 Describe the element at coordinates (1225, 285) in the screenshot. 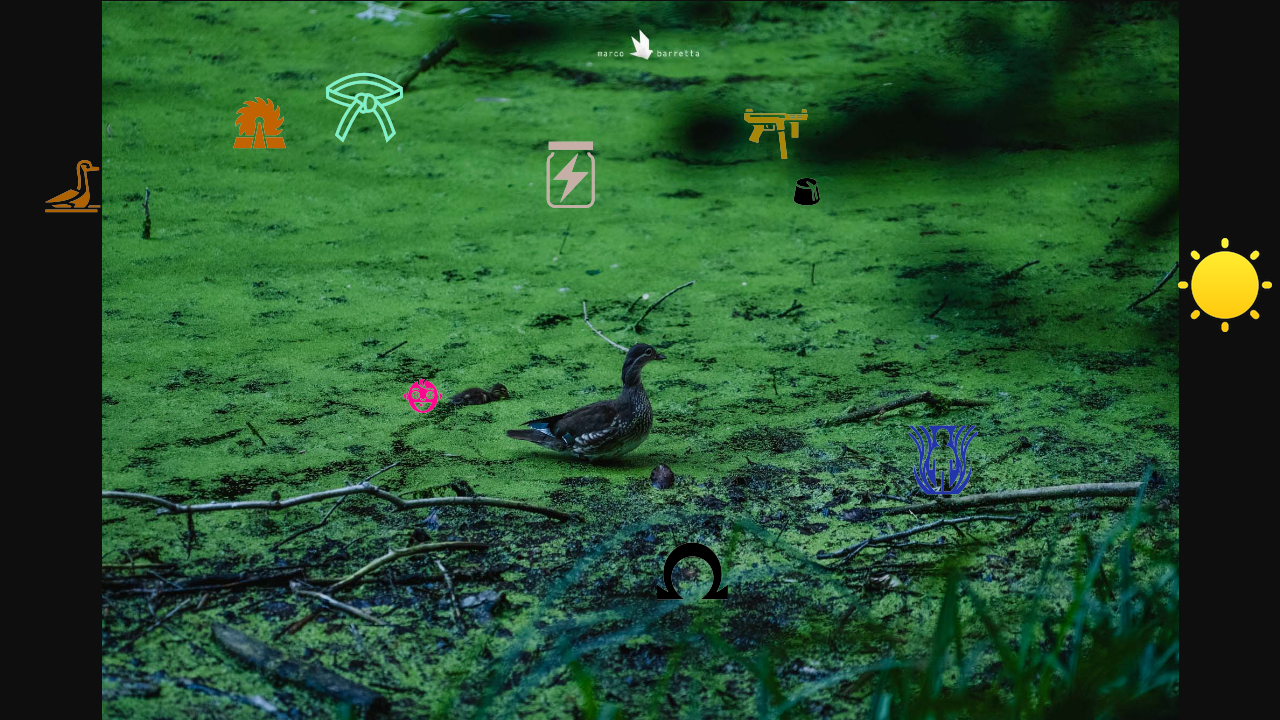

I see `indicates clear or sunny weather conditions` at that location.